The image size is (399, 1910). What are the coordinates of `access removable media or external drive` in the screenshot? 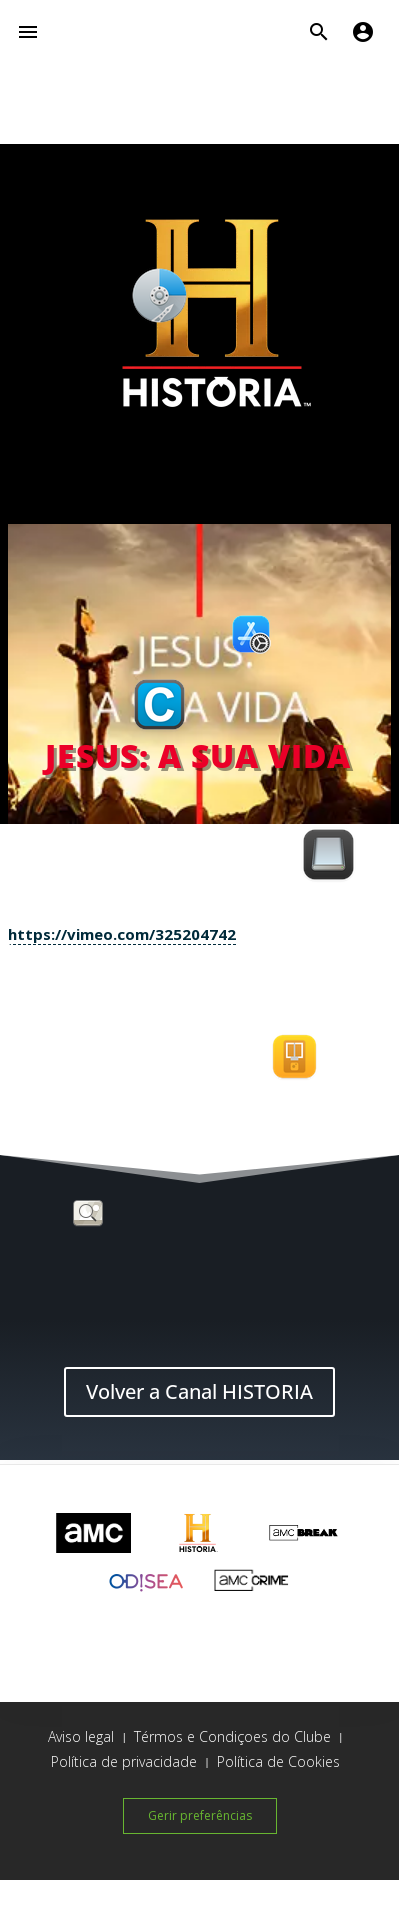 It's located at (328, 854).